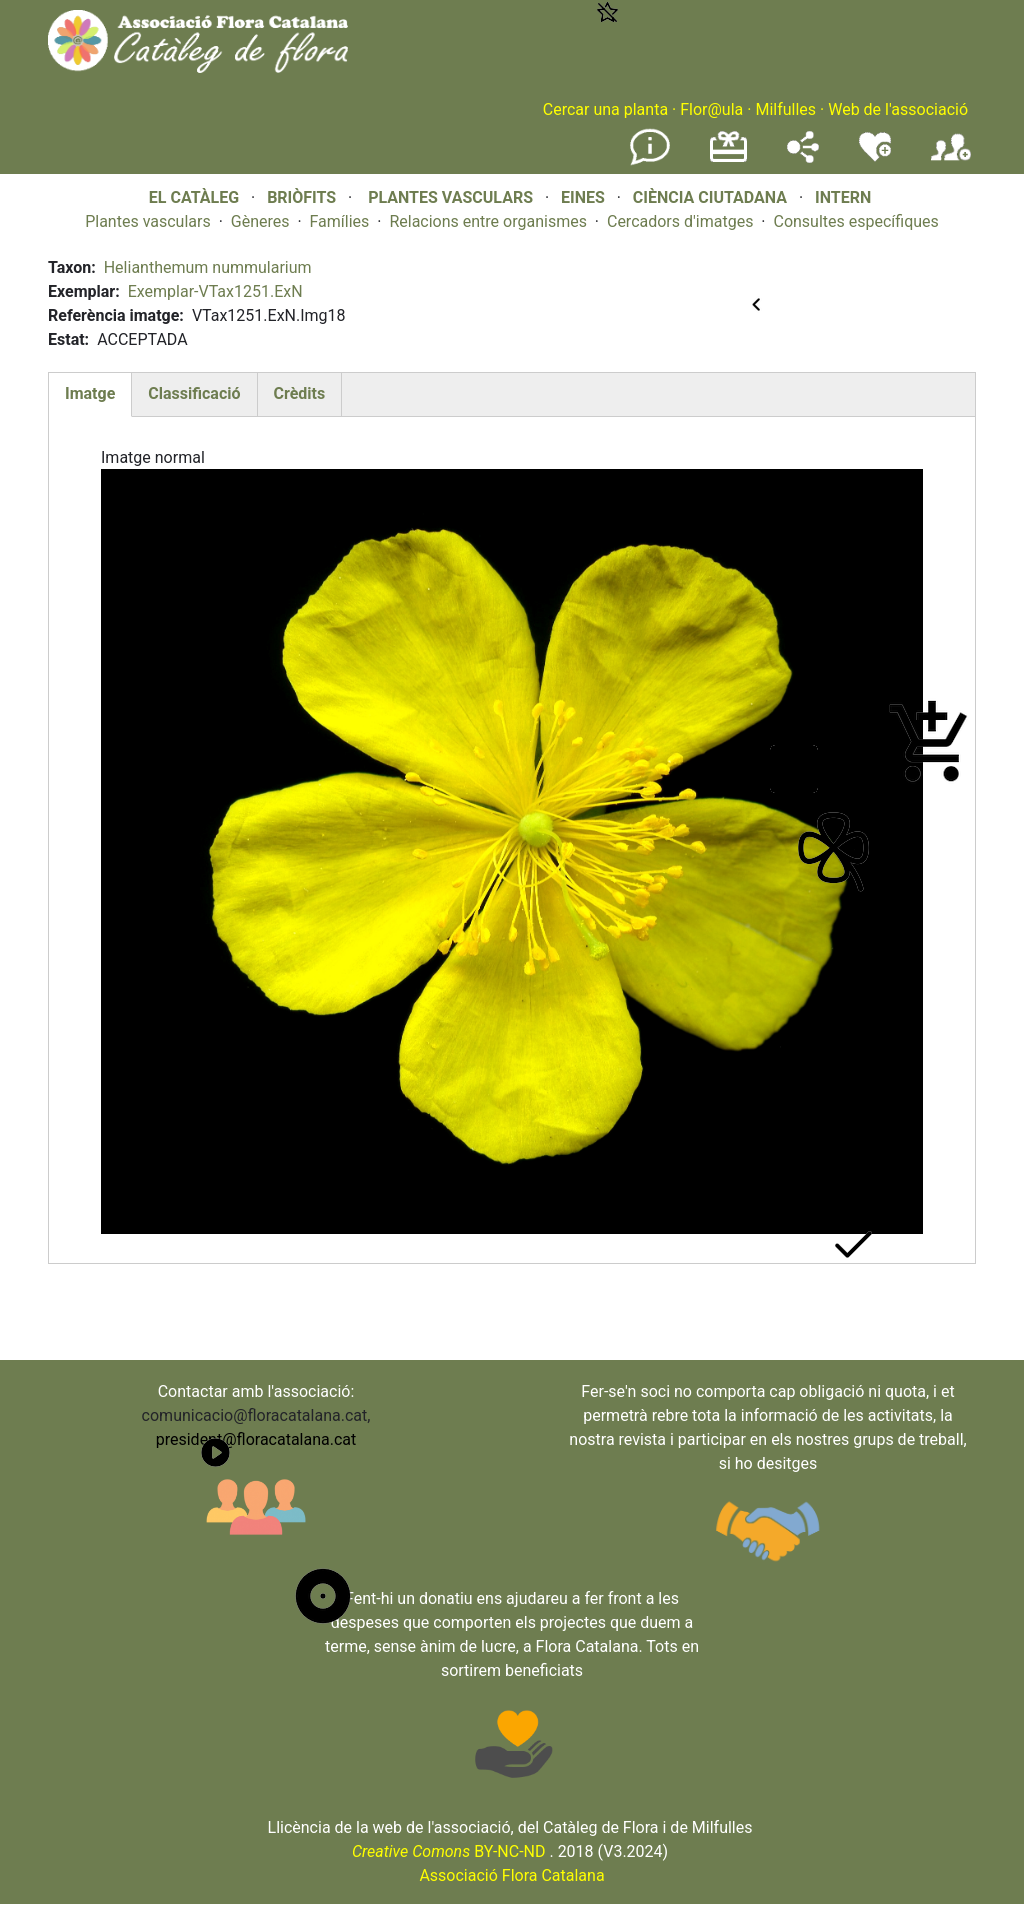  What do you see at coordinates (932, 743) in the screenshot?
I see `add item to shopping cart` at bounding box center [932, 743].